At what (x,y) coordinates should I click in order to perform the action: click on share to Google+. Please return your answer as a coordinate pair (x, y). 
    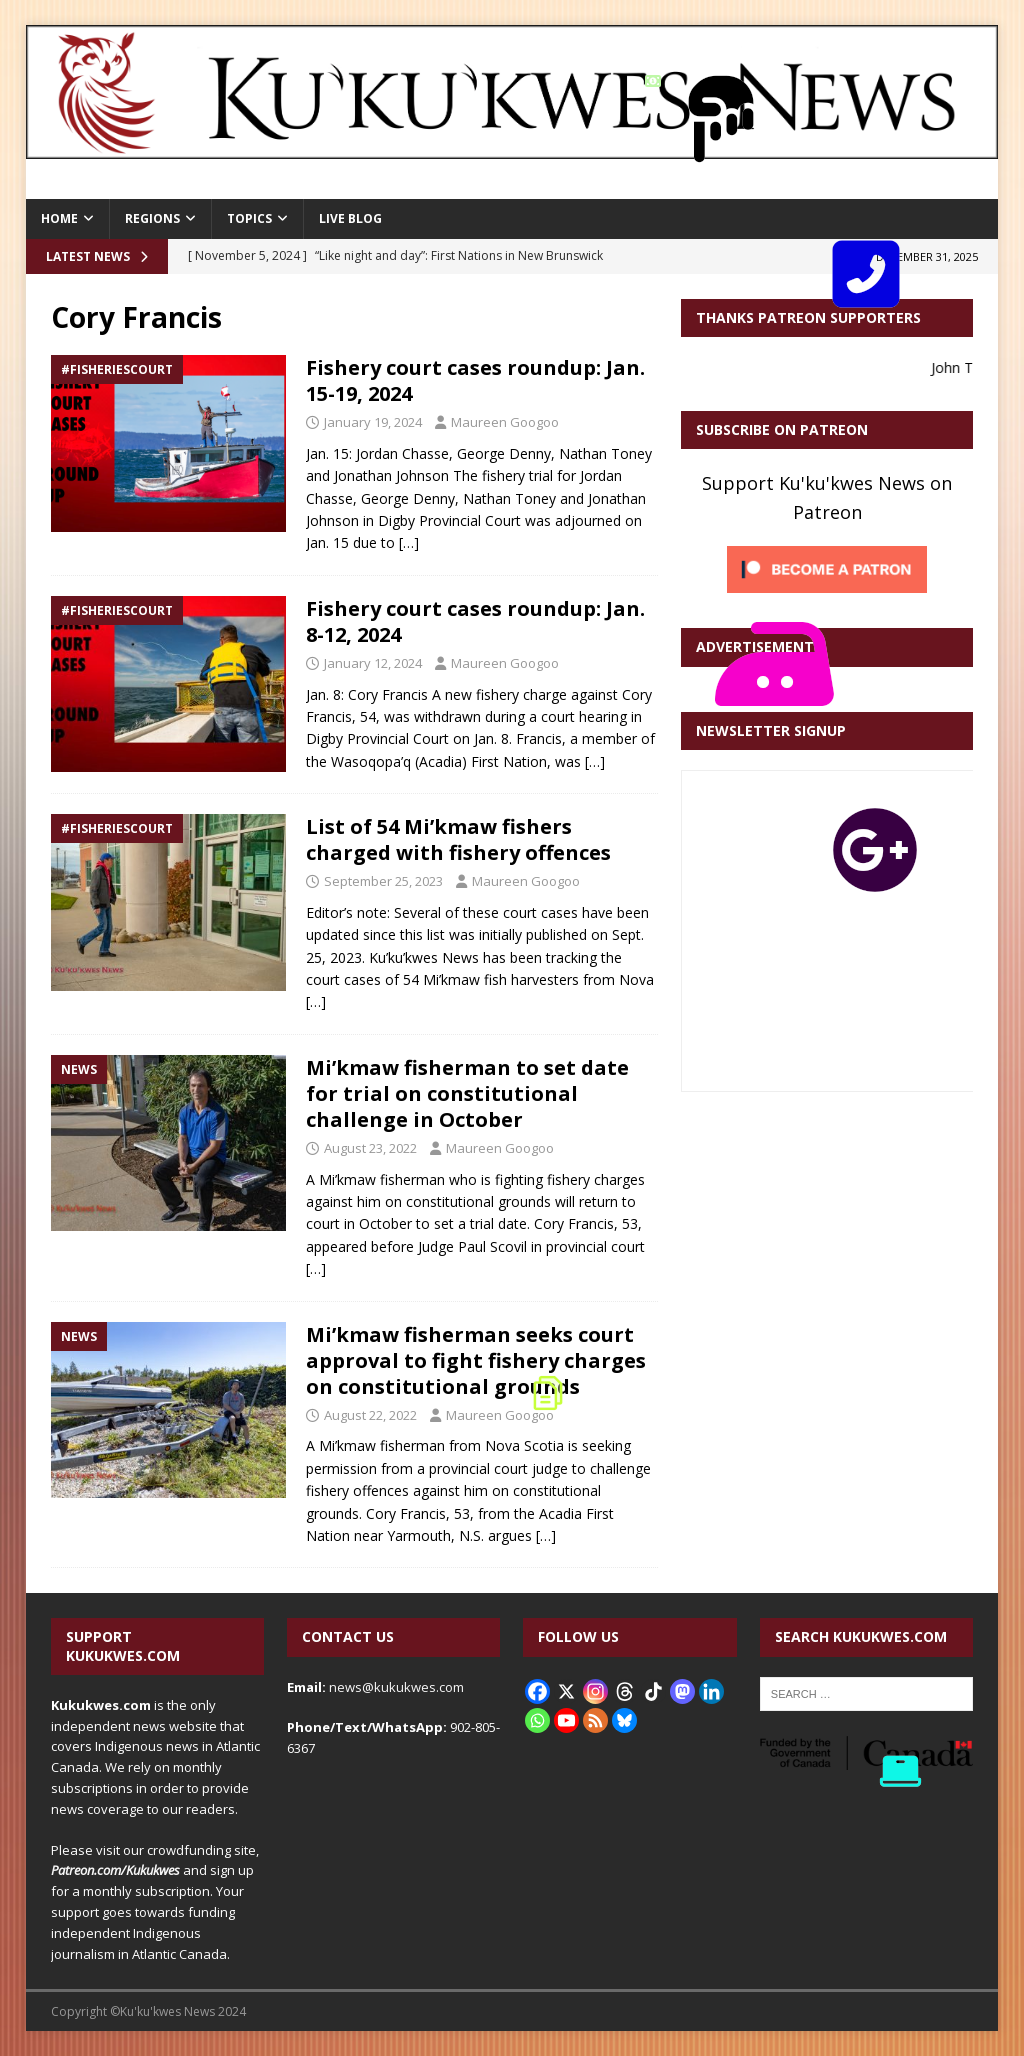
    Looking at the image, I should click on (875, 850).